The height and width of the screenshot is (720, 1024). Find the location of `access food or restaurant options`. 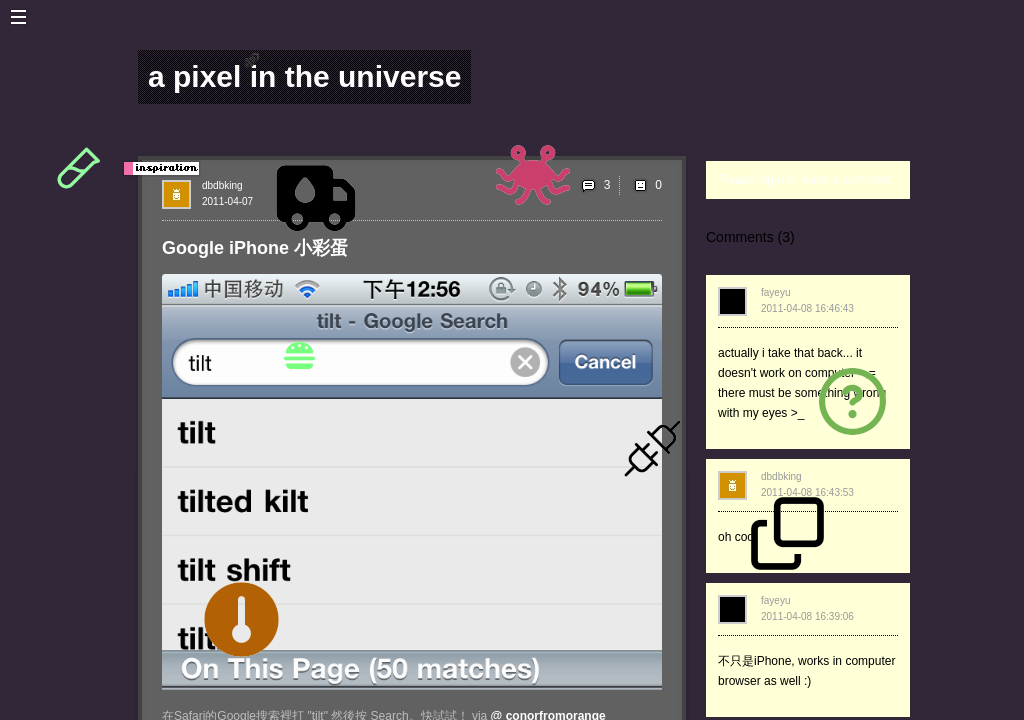

access food or restaurant options is located at coordinates (299, 355).